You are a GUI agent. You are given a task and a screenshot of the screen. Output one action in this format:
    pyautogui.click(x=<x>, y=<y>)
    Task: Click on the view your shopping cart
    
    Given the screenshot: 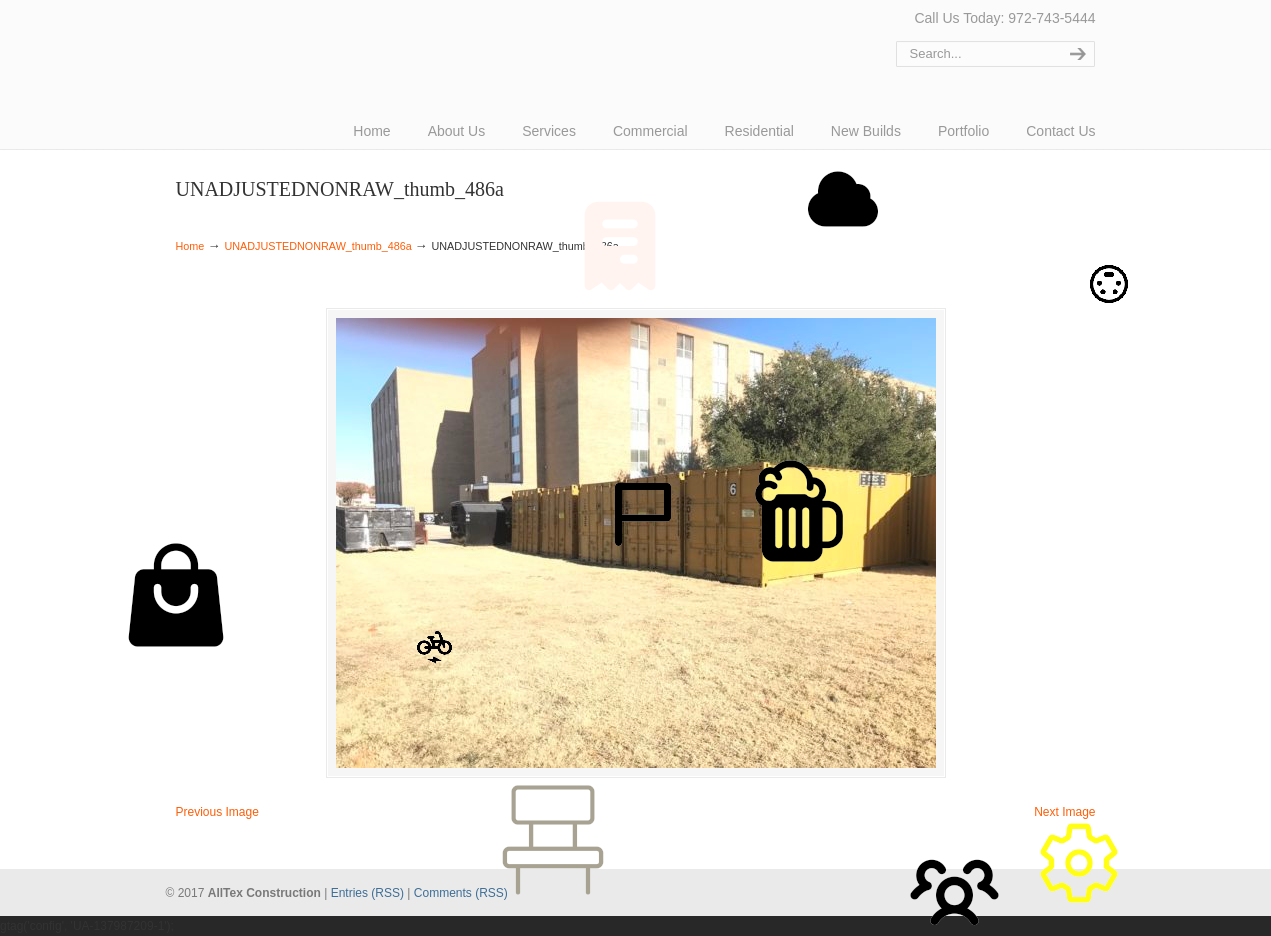 What is the action you would take?
    pyautogui.click(x=176, y=595)
    